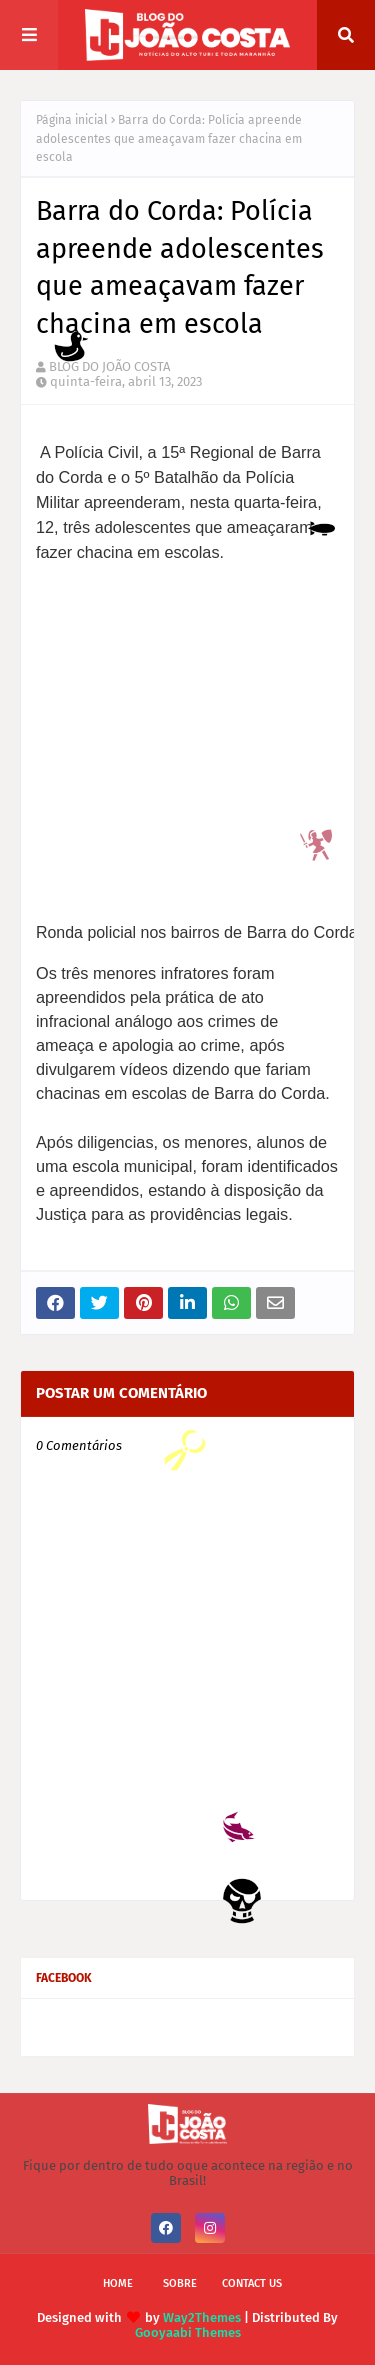  I want to click on select female warrior character class, so click(316, 844).